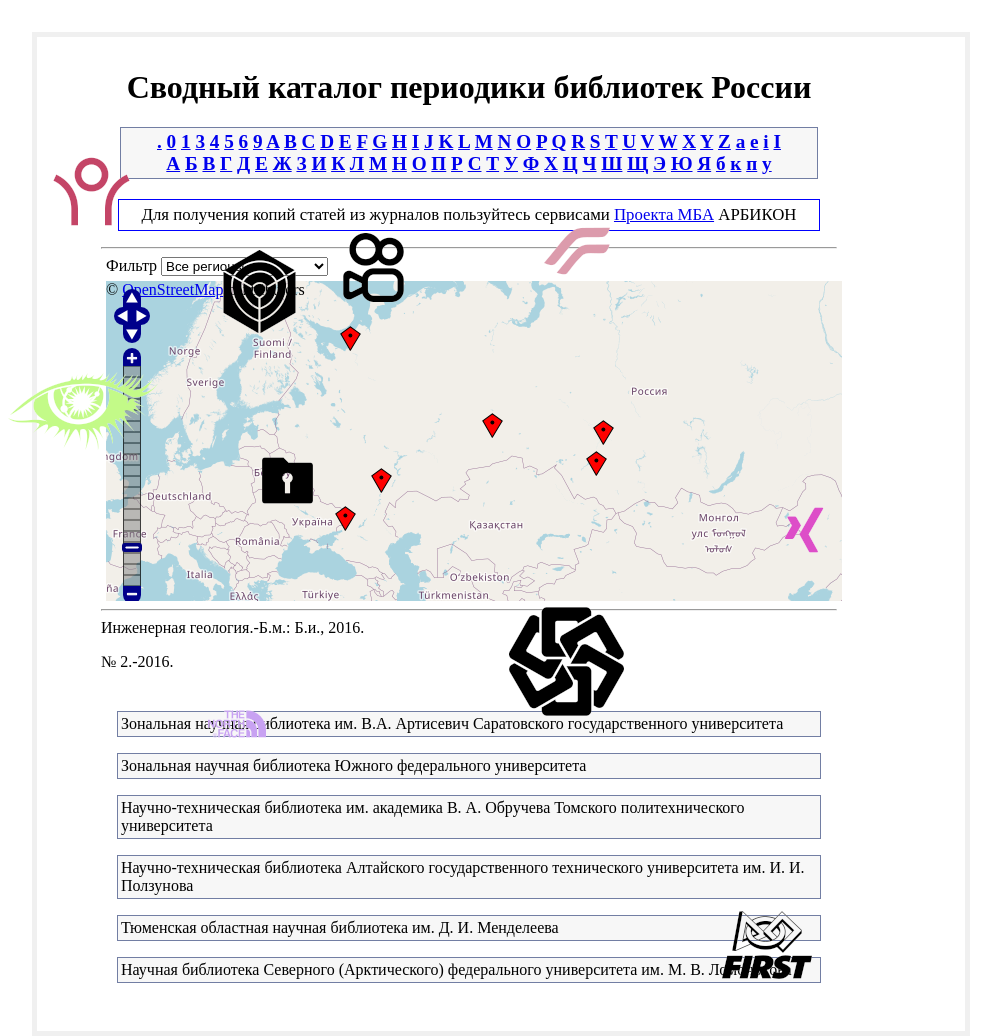  Describe the element at coordinates (804, 530) in the screenshot. I see `link to xing professional network profile` at that location.